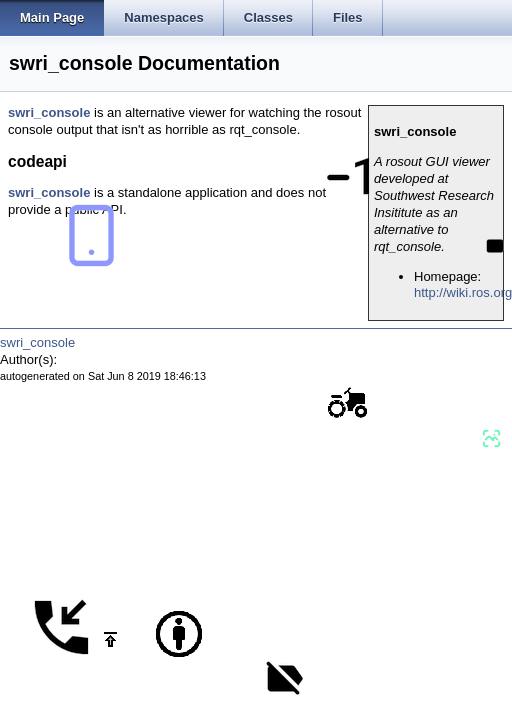  Describe the element at coordinates (110, 639) in the screenshot. I see `publish or upload content` at that location.